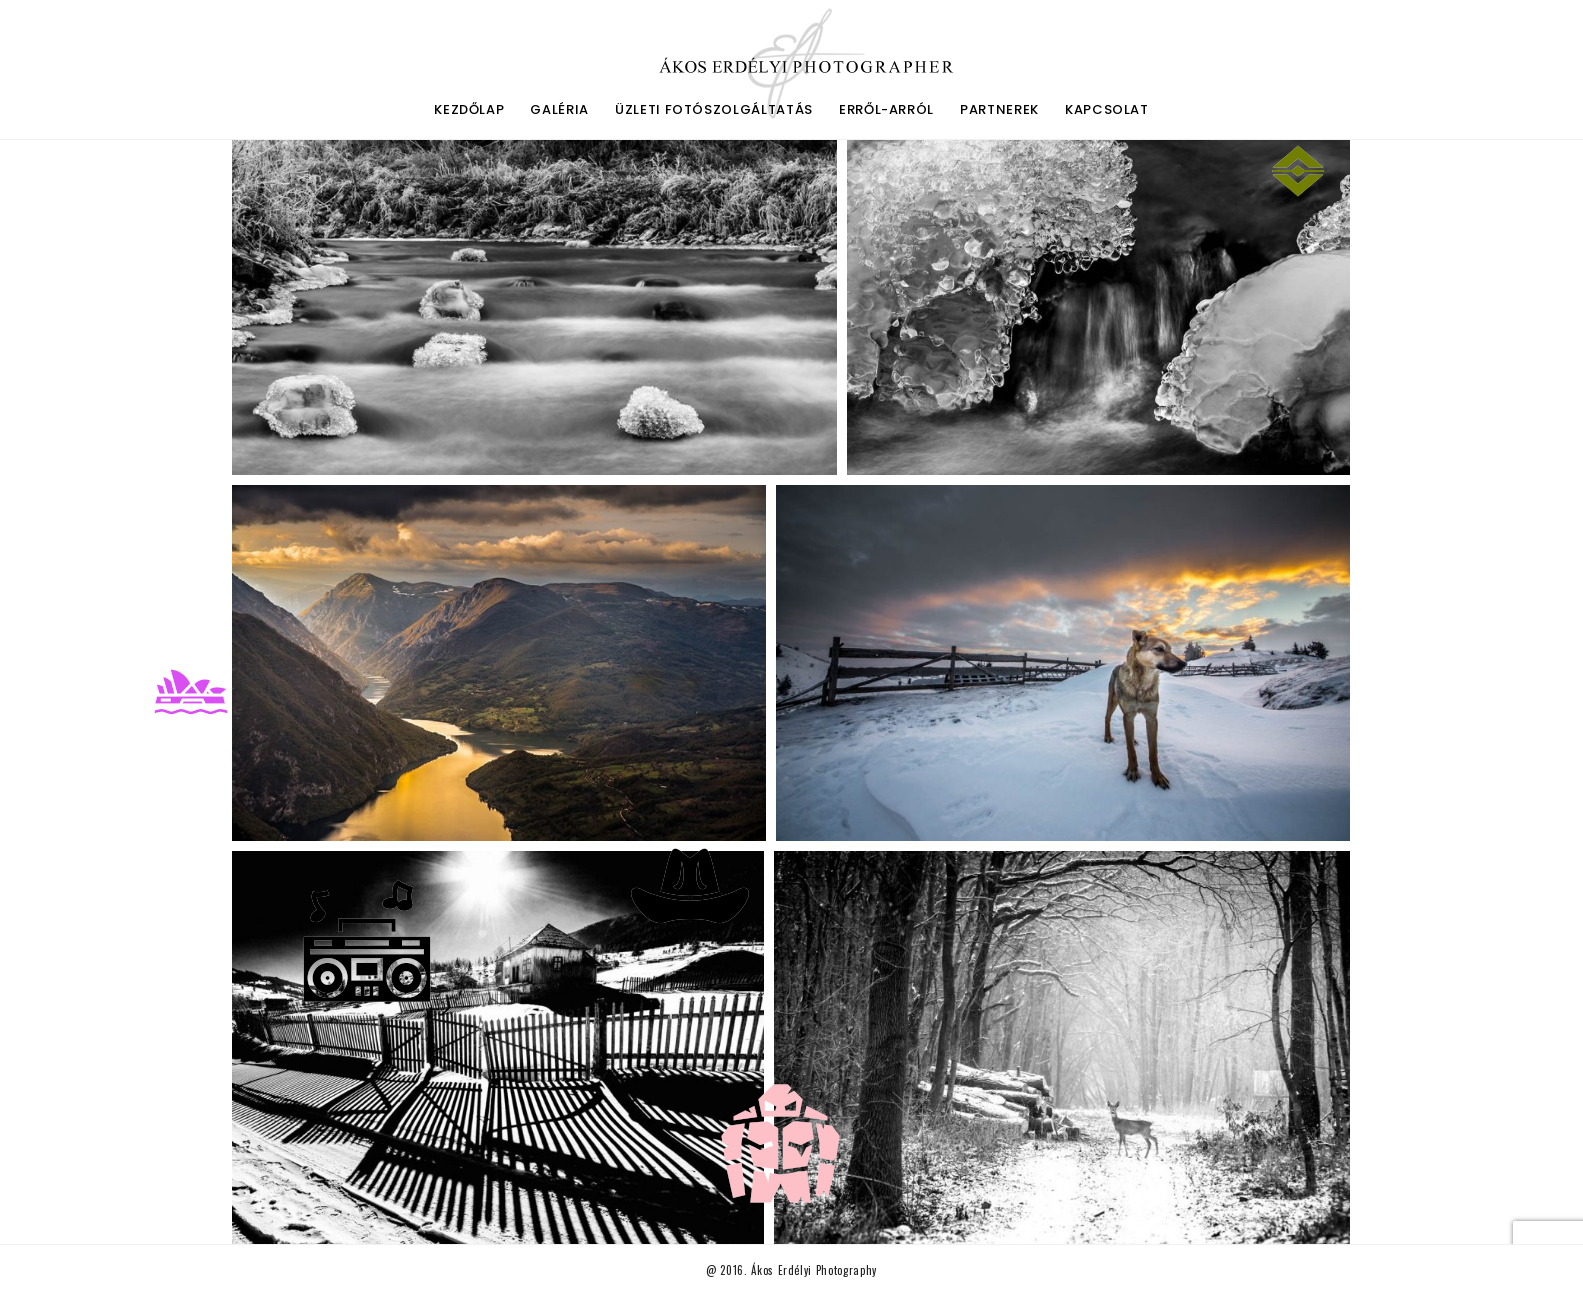  Describe the element at coordinates (780, 1143) in the screenshot. I see `summon or deploy a rock golem unit` at that location.